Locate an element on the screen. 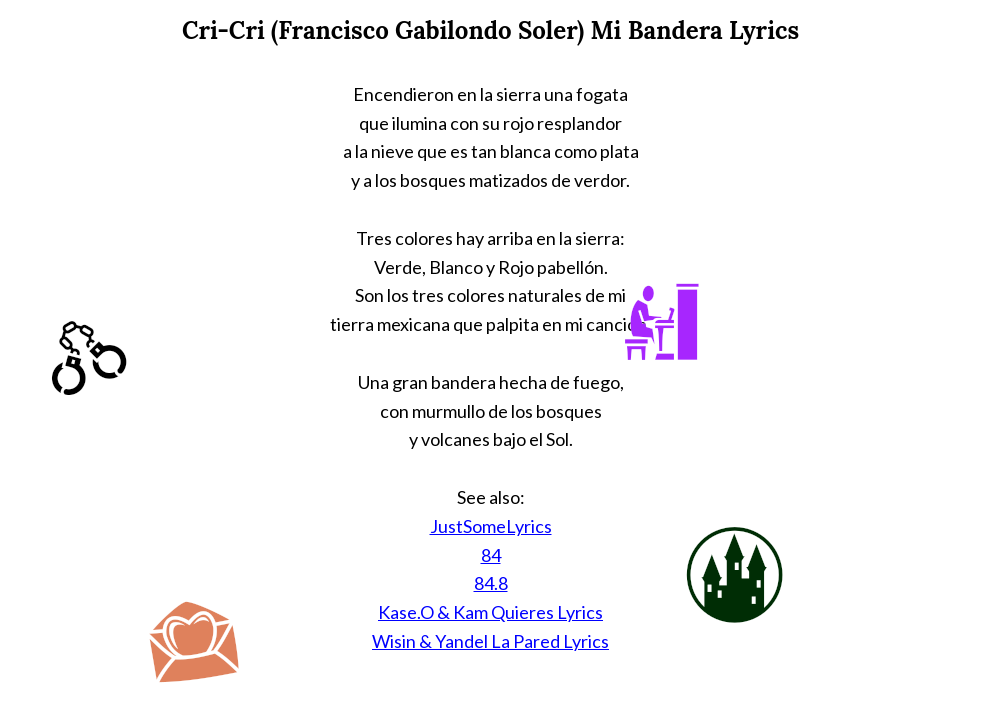 The image size is (981, 720). access castle or fortress location in game is located at coordinates (735, 575).